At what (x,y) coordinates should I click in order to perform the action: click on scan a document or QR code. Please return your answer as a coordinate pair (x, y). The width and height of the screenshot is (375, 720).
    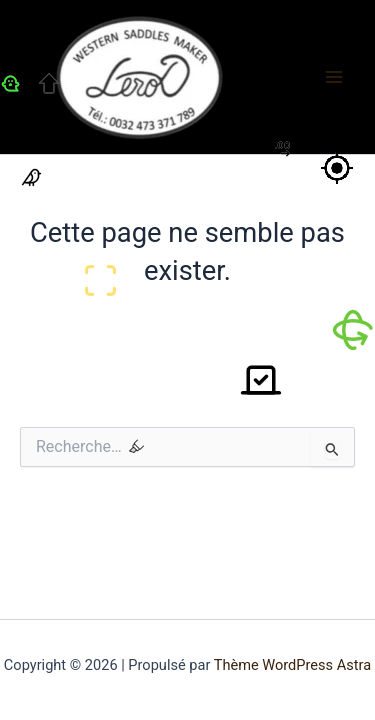
    Looking at the image, I should click on (100, 280).